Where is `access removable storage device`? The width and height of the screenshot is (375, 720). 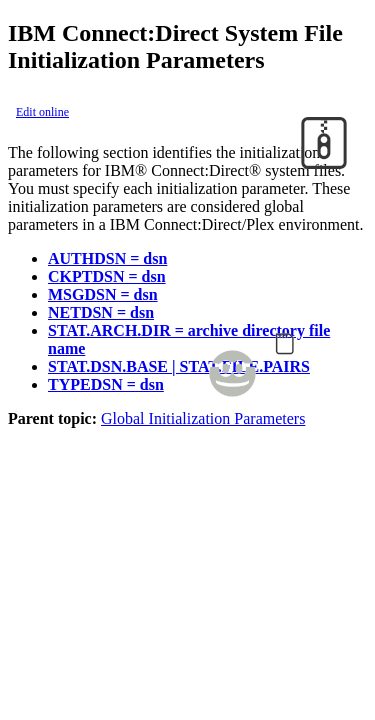 access removable storage device is located at coordinates (284, 343).